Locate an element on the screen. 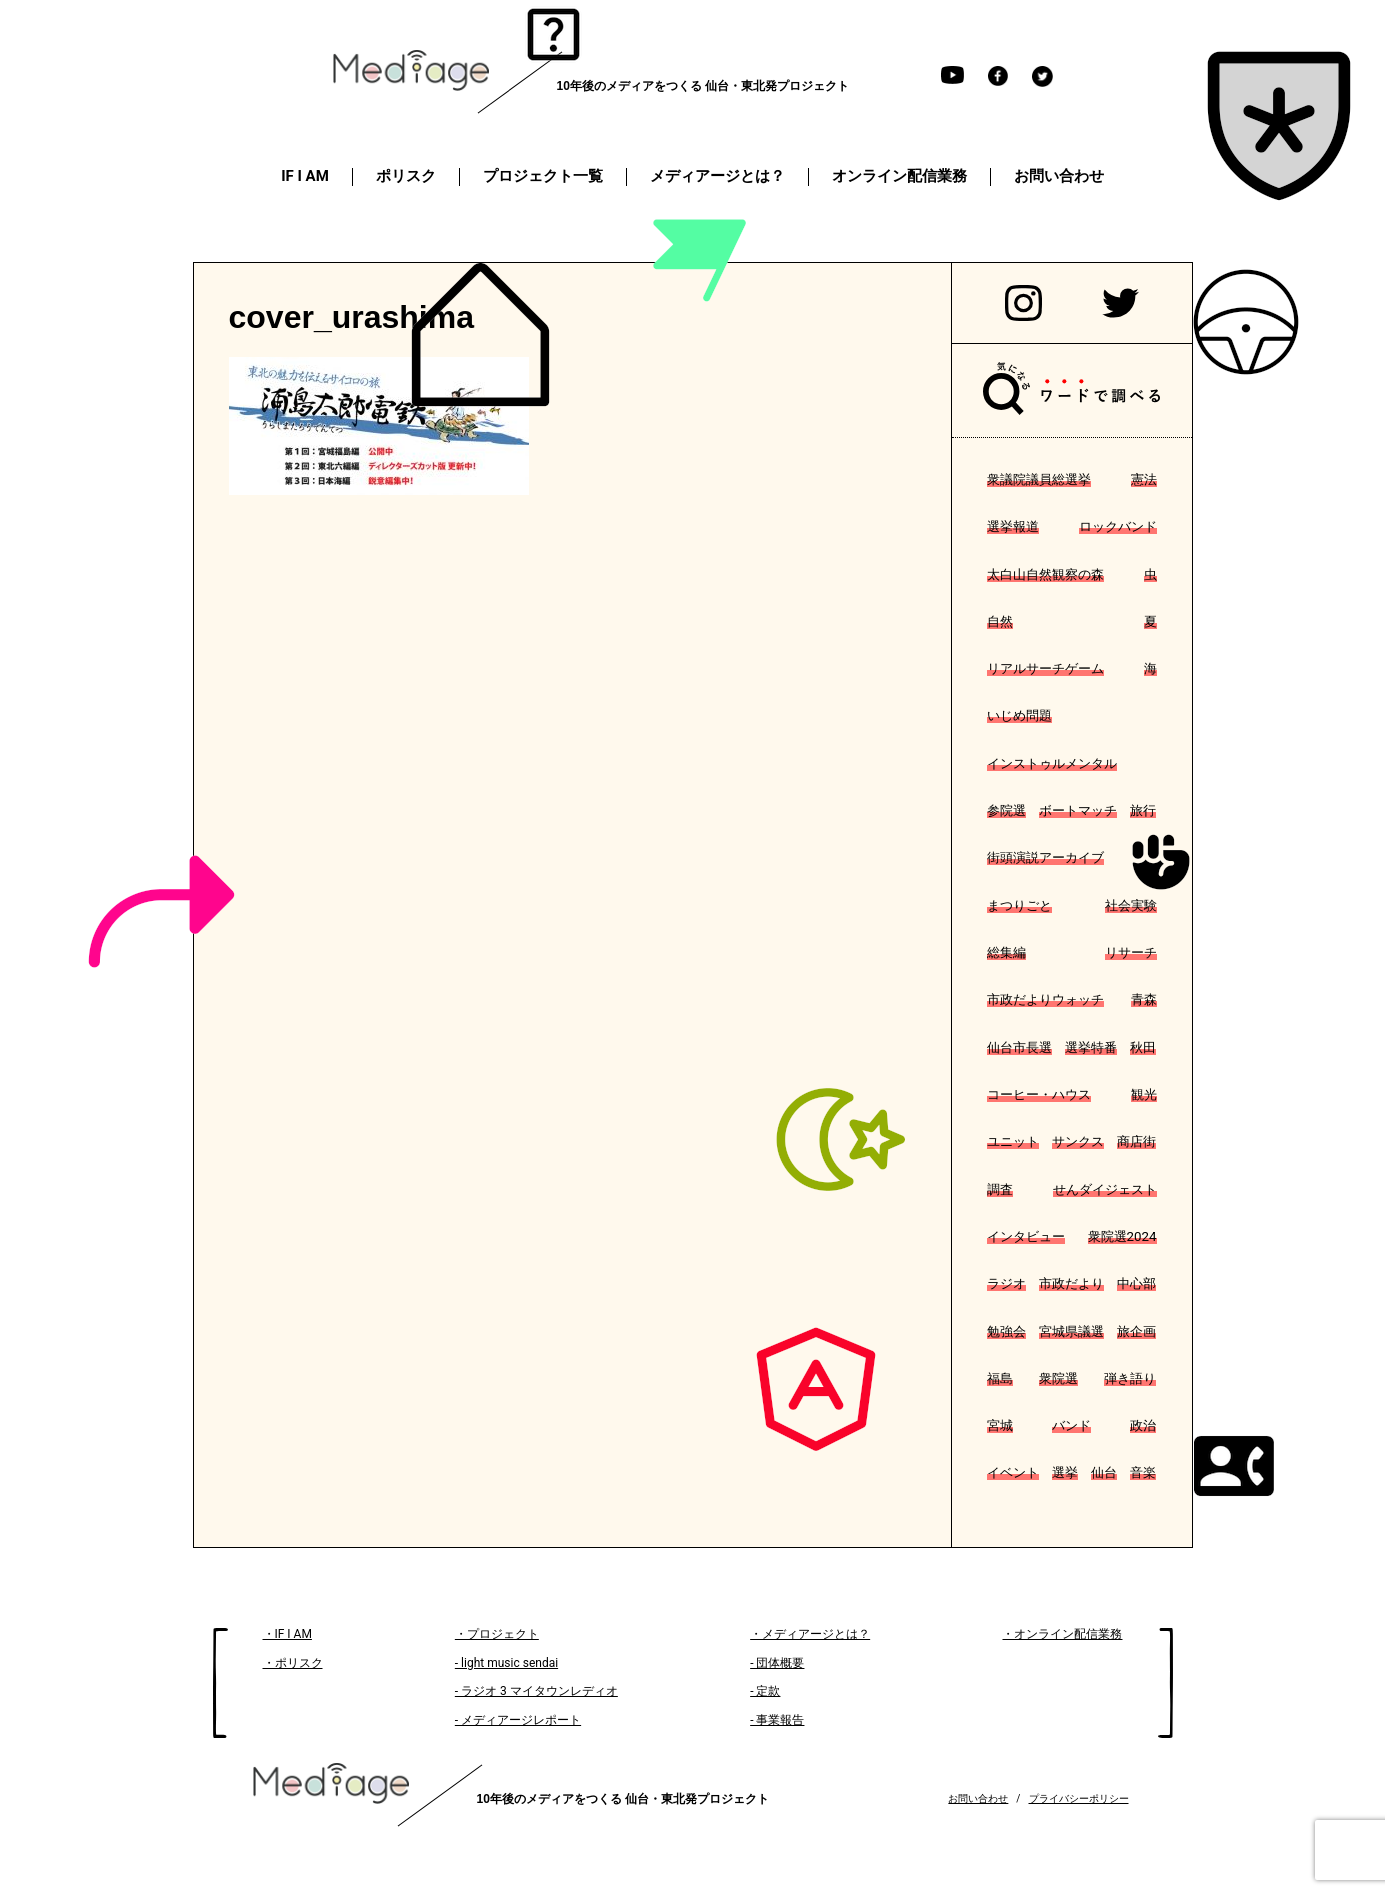 The image size is (1385, 1894). navigate to home screen is located at coordinates (480, 337).